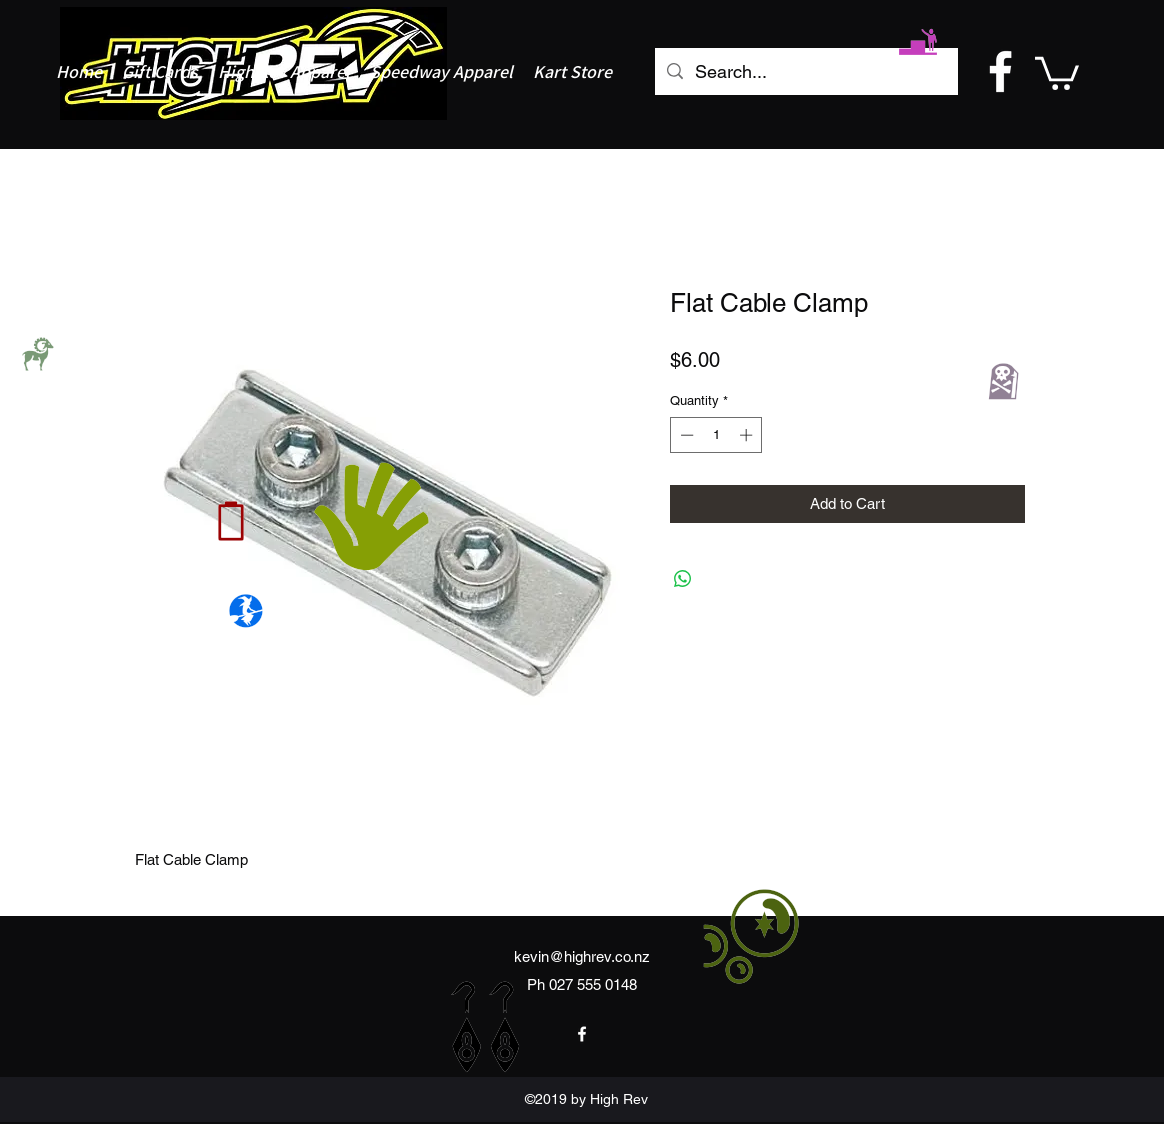 The image size is (1164, 1124). What do you see at coordinates (1002, 381) in the screenshot?
I see `indicates a defeated pirate character or game over state` at bounding box center [1002, 381].